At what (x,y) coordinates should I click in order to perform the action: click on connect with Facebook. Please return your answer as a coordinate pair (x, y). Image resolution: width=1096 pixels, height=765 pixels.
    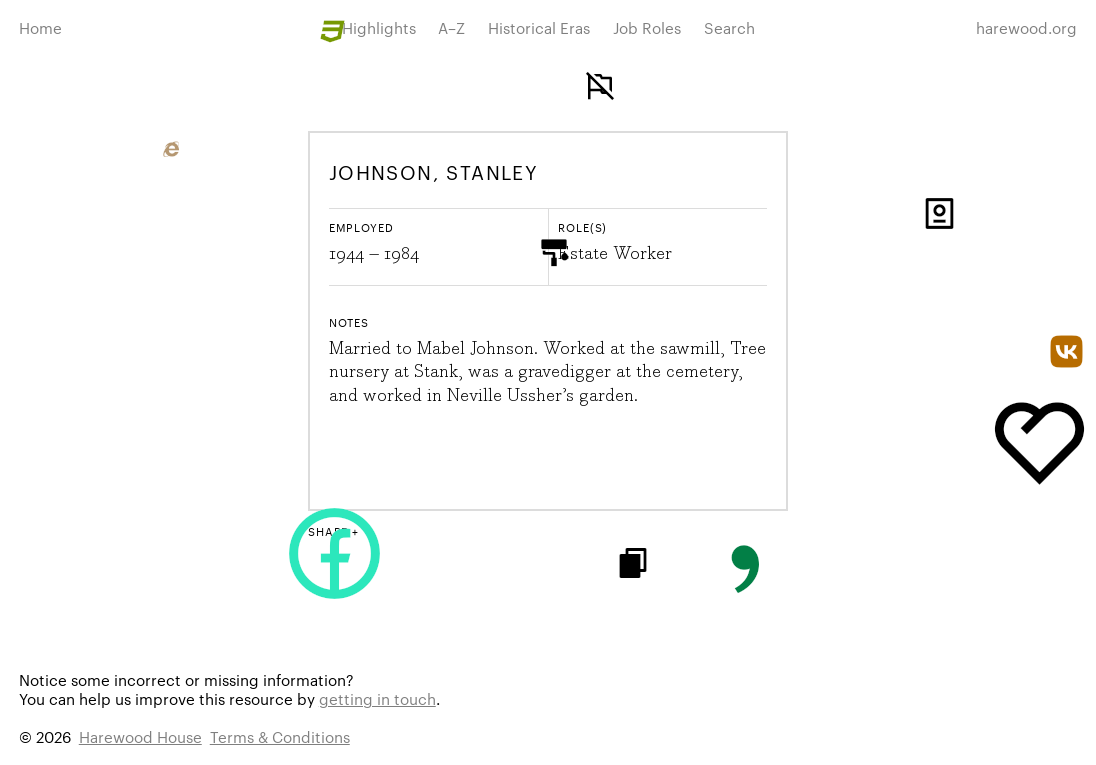
    Looking at the image, I should click on (334, 553).